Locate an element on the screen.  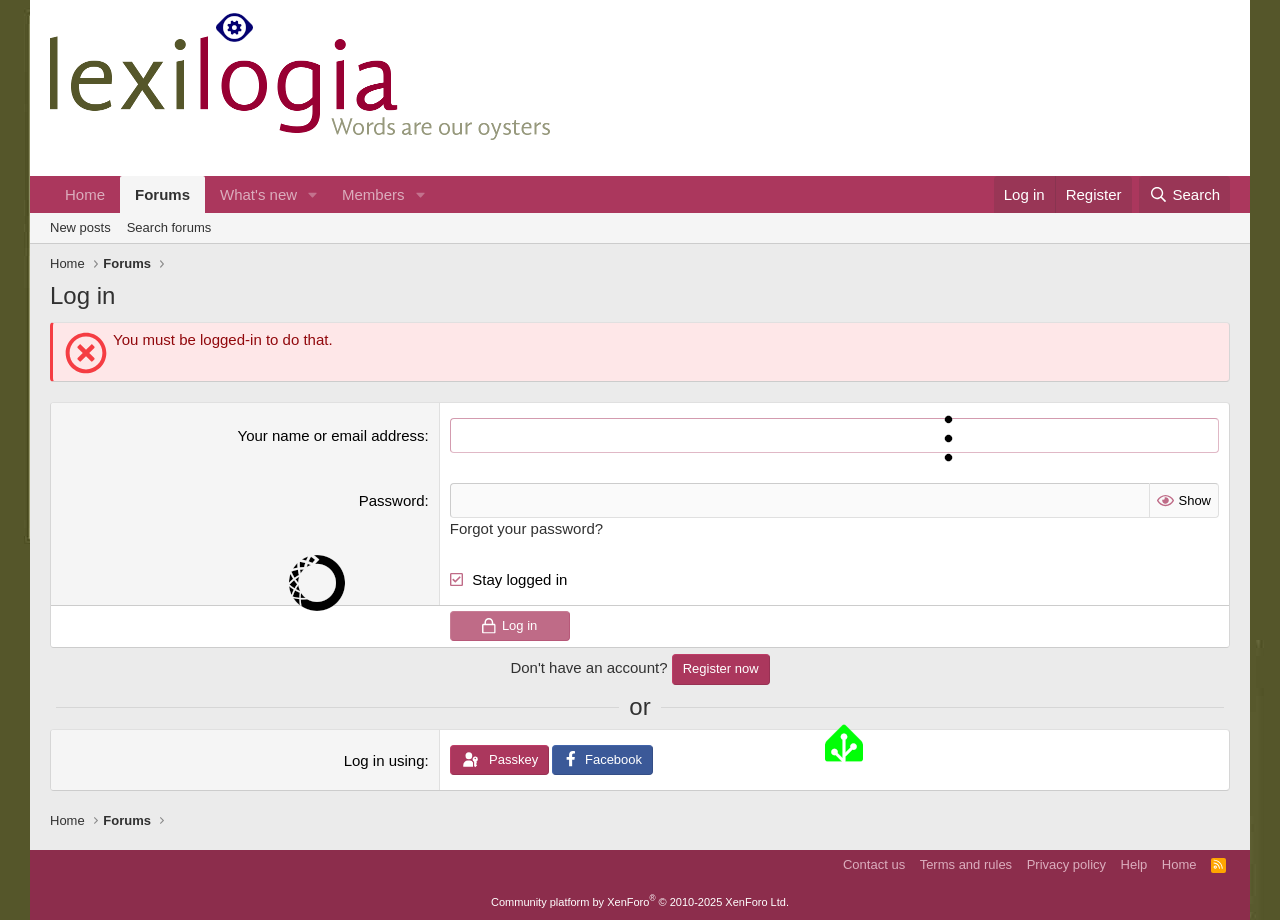
open Home Assistant app is located at coordinates (844, 743).